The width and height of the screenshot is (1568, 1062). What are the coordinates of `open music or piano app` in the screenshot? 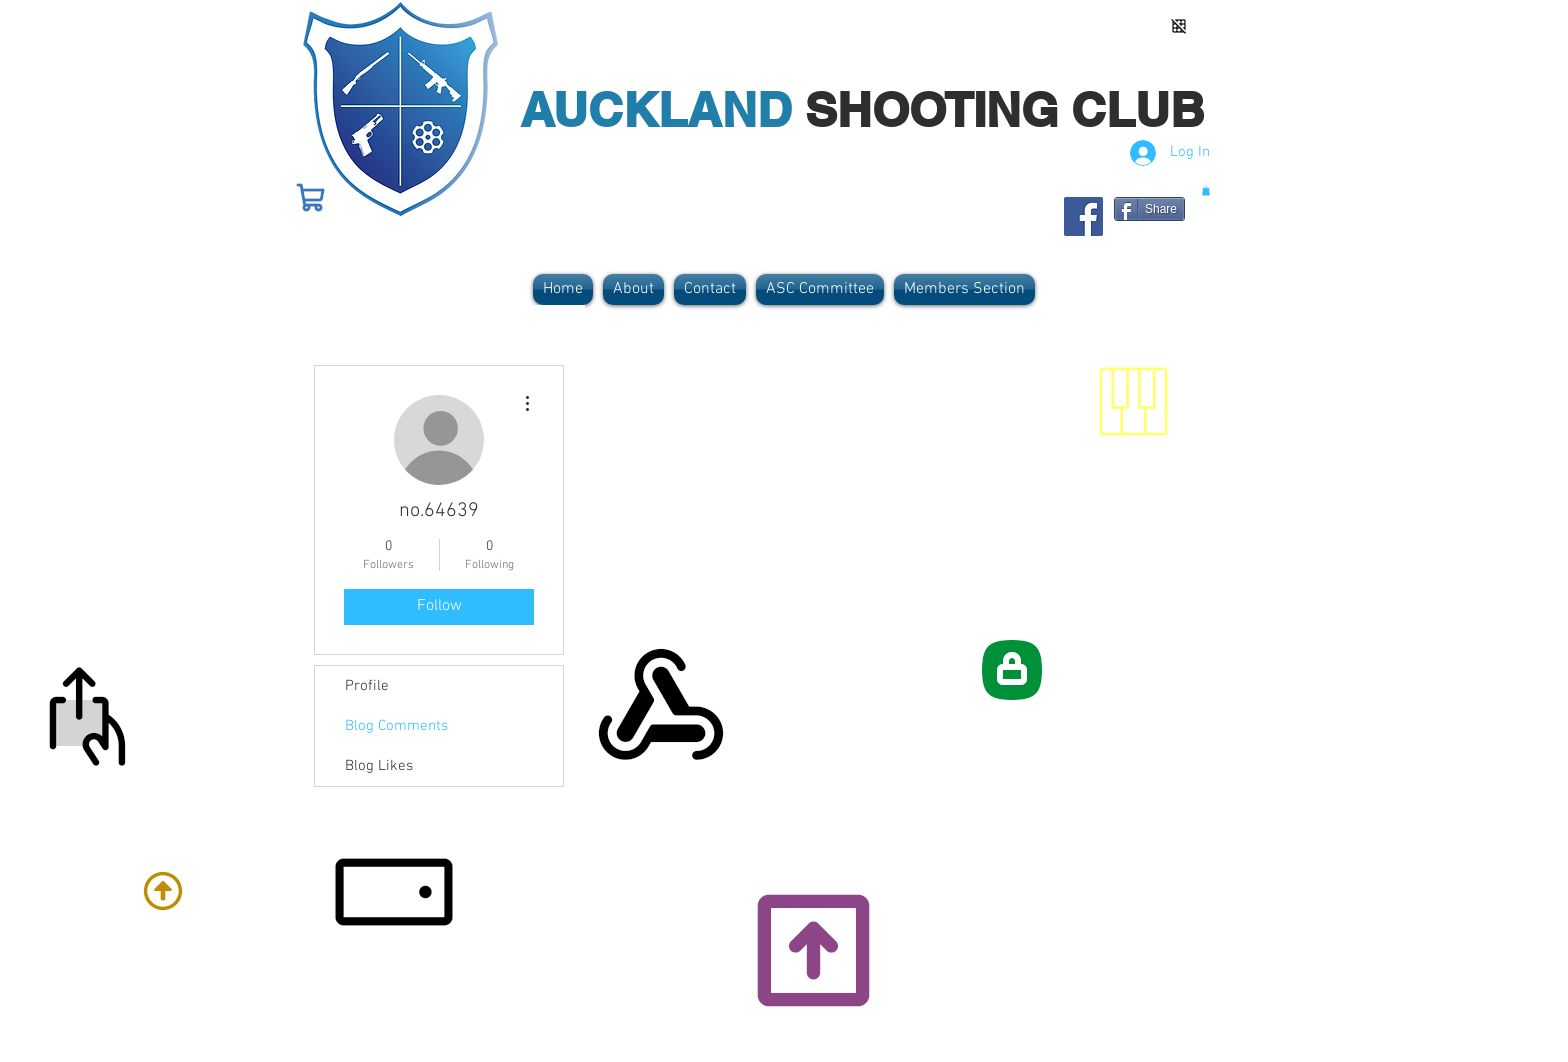 It's located at (1133, 401).